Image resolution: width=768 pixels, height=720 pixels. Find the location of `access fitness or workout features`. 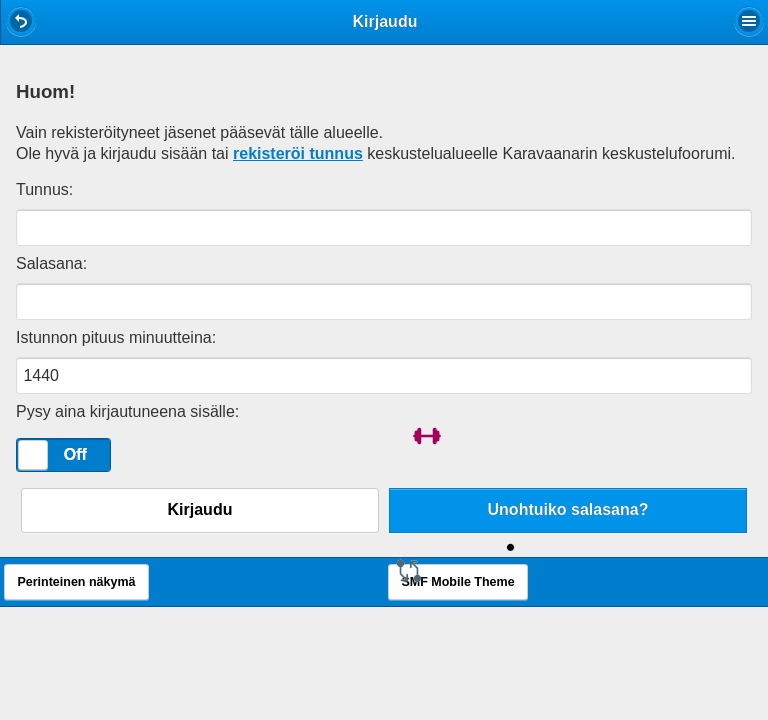

access fitness or workout features is located at coordinates (427, 436).